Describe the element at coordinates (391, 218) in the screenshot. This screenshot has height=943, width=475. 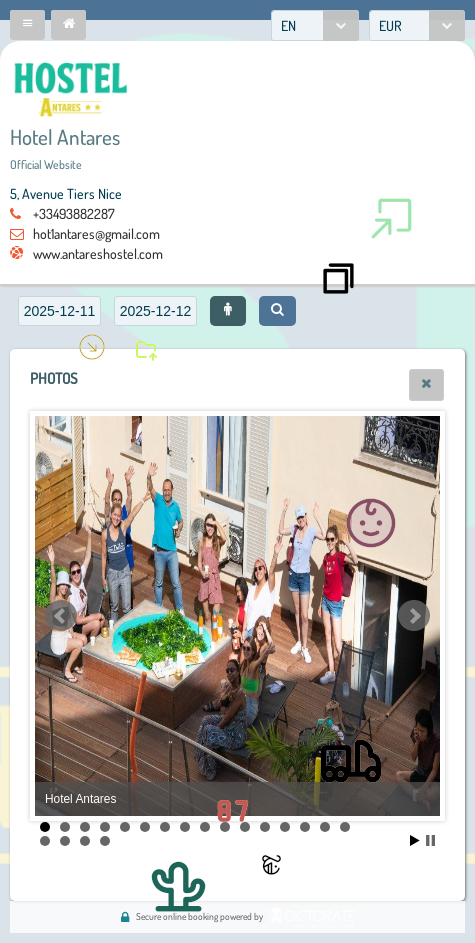
I see `open content in a new window` at that location.